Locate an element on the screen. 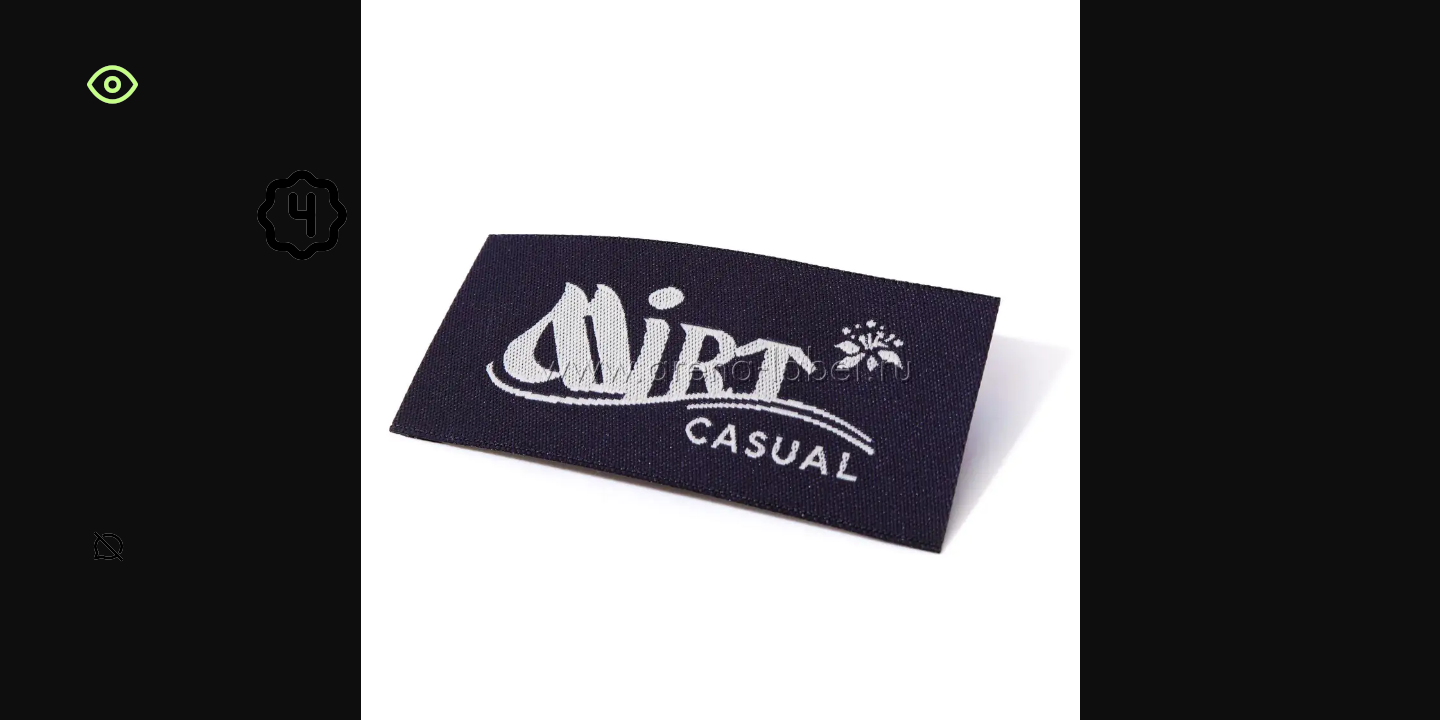 This screenshot has width=1440, height=720. view or preview content is located at coordinates (112, 84).